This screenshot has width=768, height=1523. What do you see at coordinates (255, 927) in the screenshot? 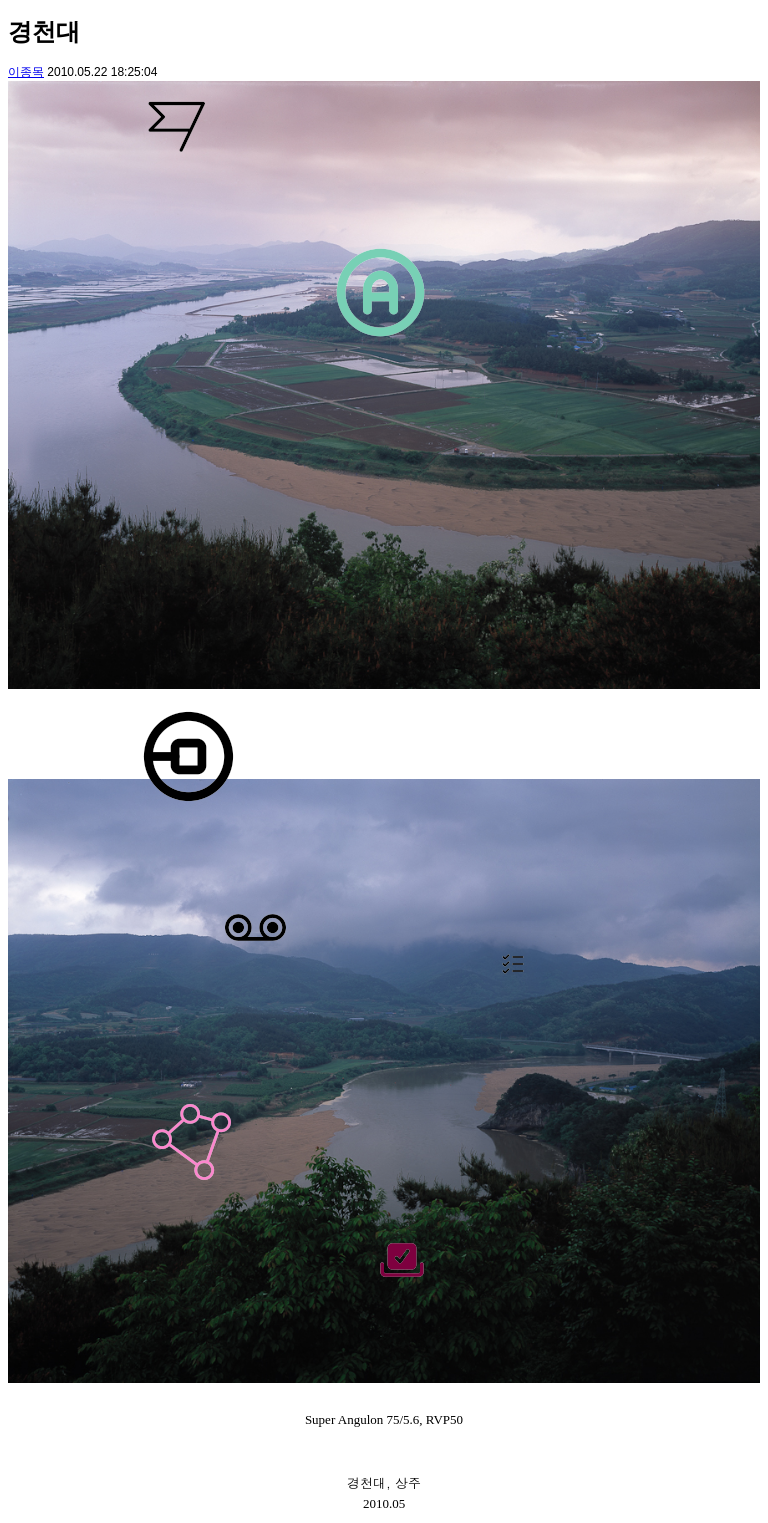
I see `access voicemail messages` at bounding box center [255, 927].